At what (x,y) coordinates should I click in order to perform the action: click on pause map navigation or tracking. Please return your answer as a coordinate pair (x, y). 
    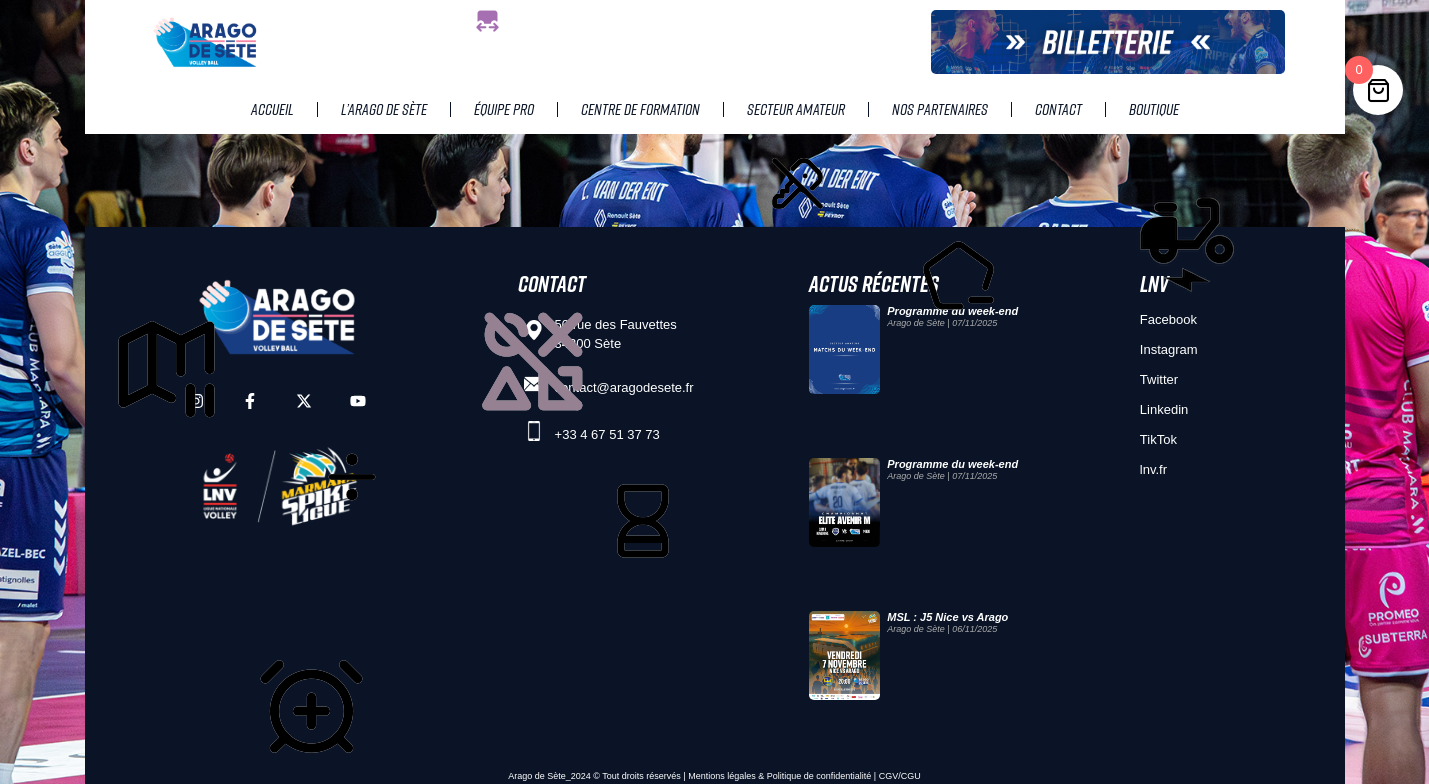
    Looking at the image, I should click on (166, 364).